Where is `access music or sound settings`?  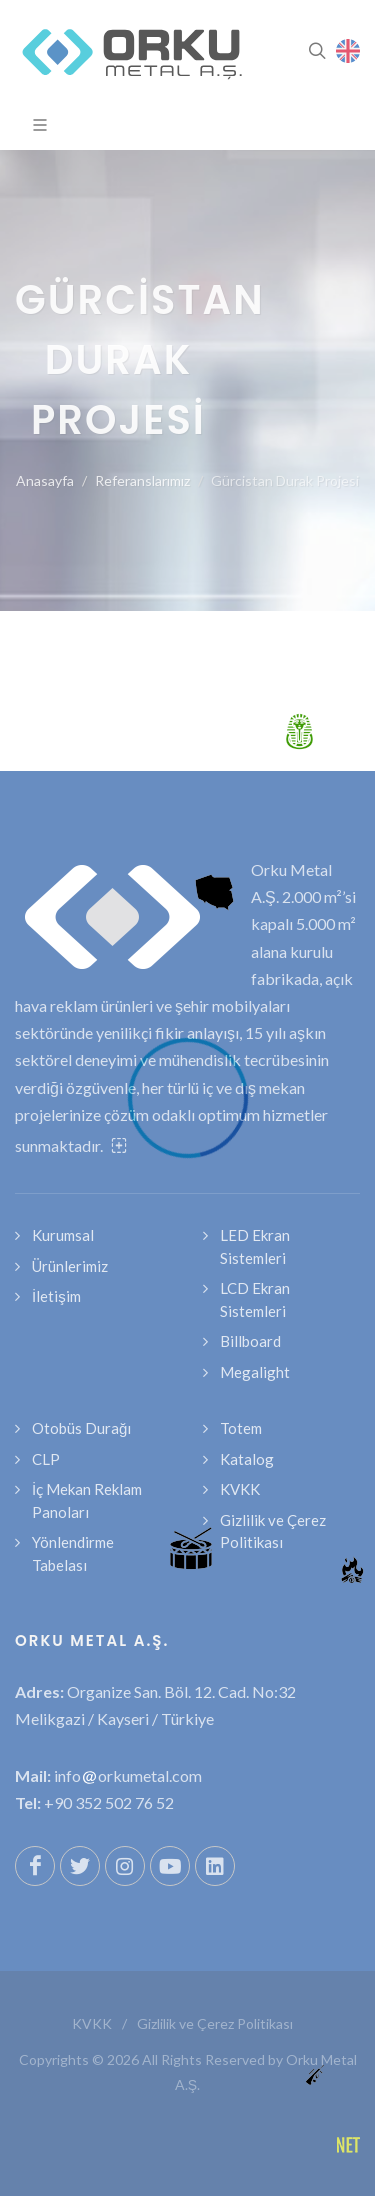 access music or sound settings is located at coordinates (191, 1548).